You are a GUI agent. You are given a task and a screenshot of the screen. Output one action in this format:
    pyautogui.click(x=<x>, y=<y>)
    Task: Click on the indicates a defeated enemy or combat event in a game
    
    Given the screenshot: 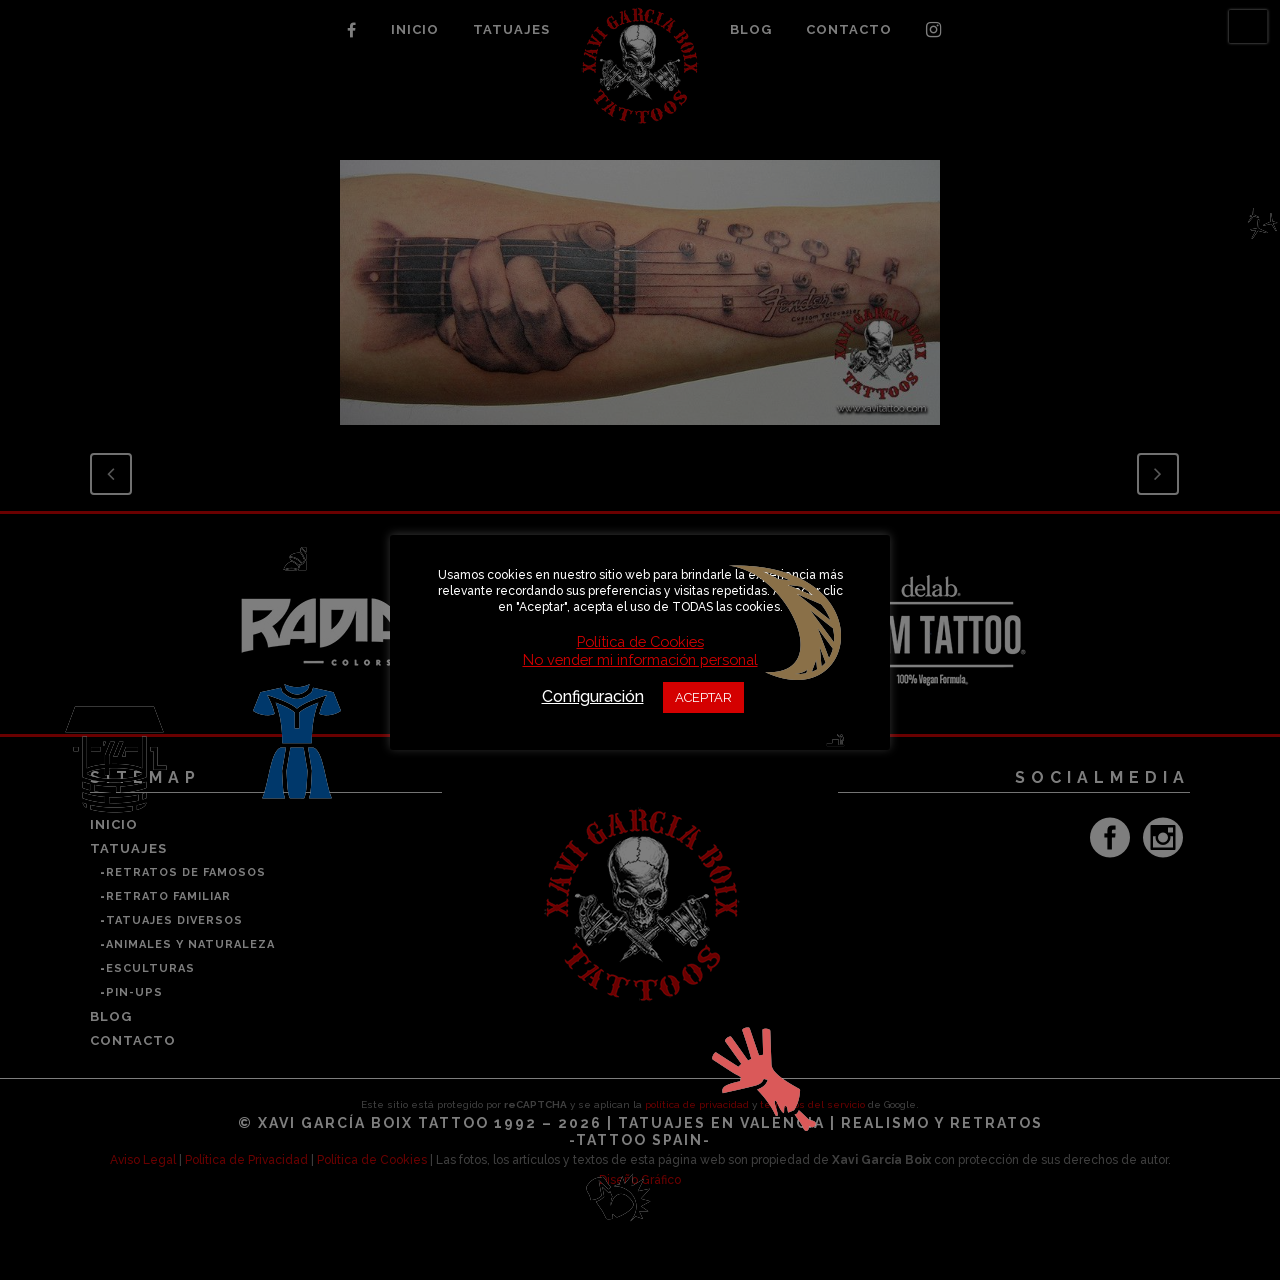 What is the action you would take?
    pyautogui.click(x=763, y=1079)
    